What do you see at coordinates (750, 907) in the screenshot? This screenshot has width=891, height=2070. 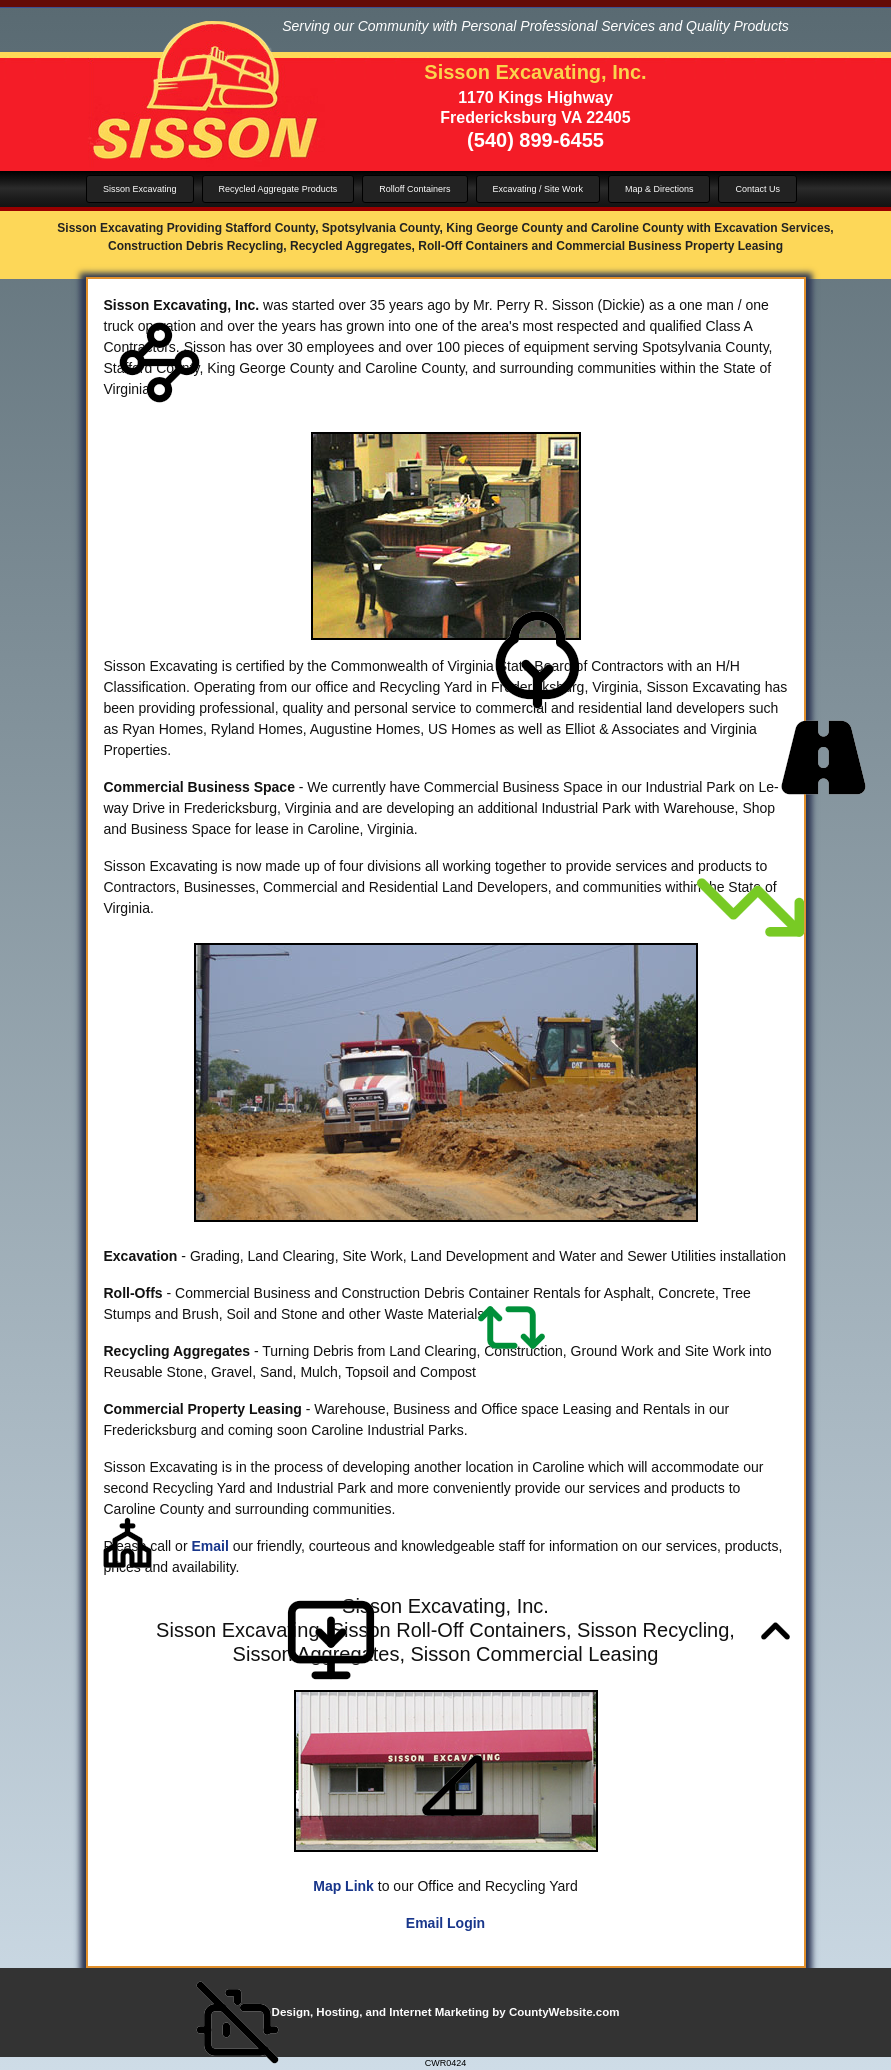 I see `indicates a declining trend or decrease in value` at bounding box center [750, 907].